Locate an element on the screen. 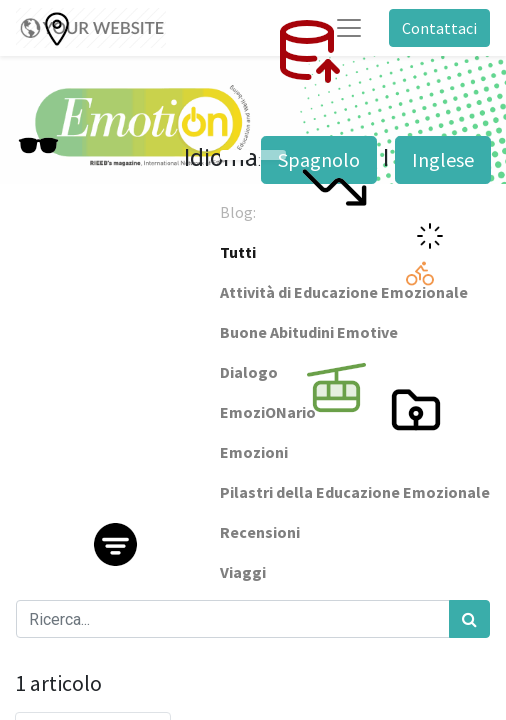 This screenshot has height=720, width=506. view current location on map is located at coordinates (57, 29).